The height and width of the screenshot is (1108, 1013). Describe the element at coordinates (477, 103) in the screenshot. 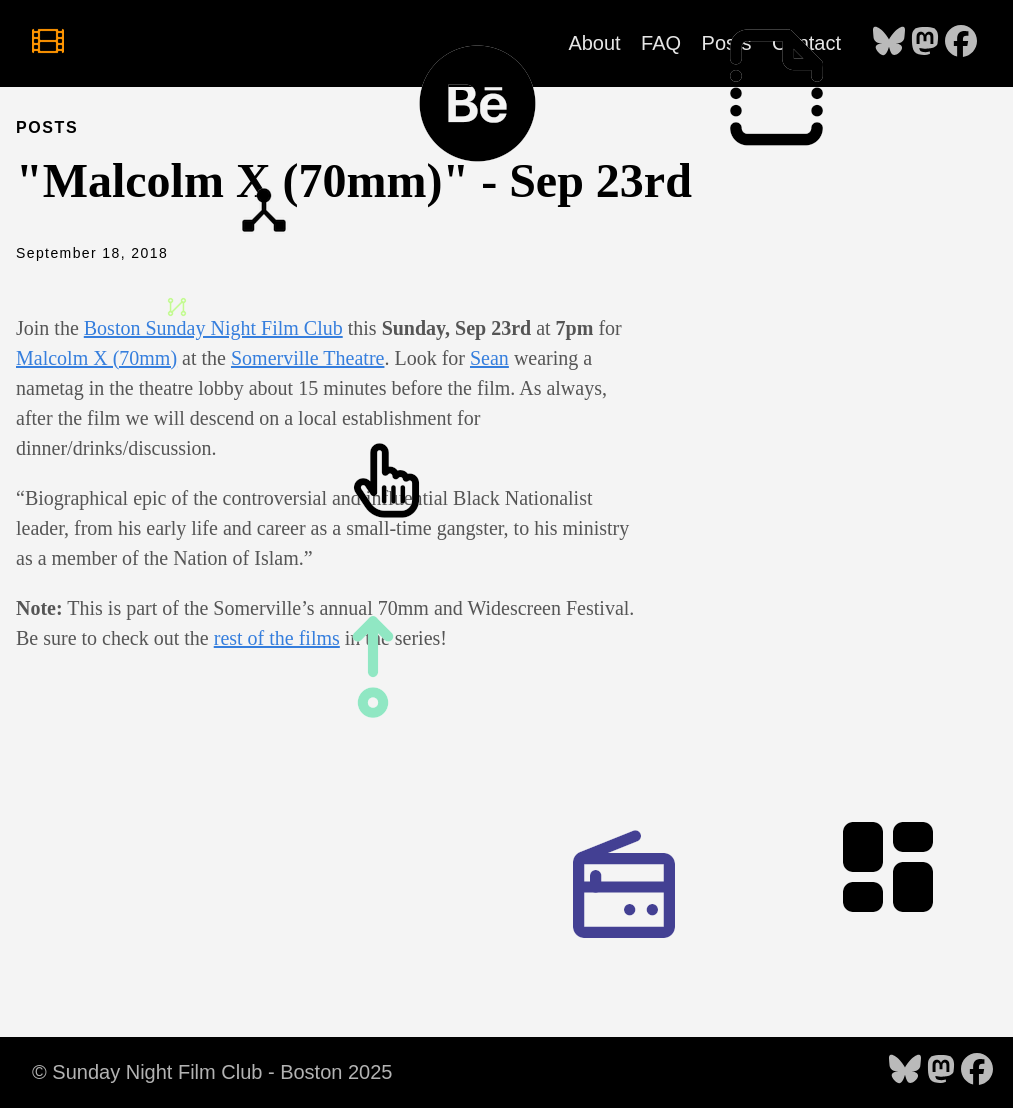

I see `view Behance portfolio` at that location.